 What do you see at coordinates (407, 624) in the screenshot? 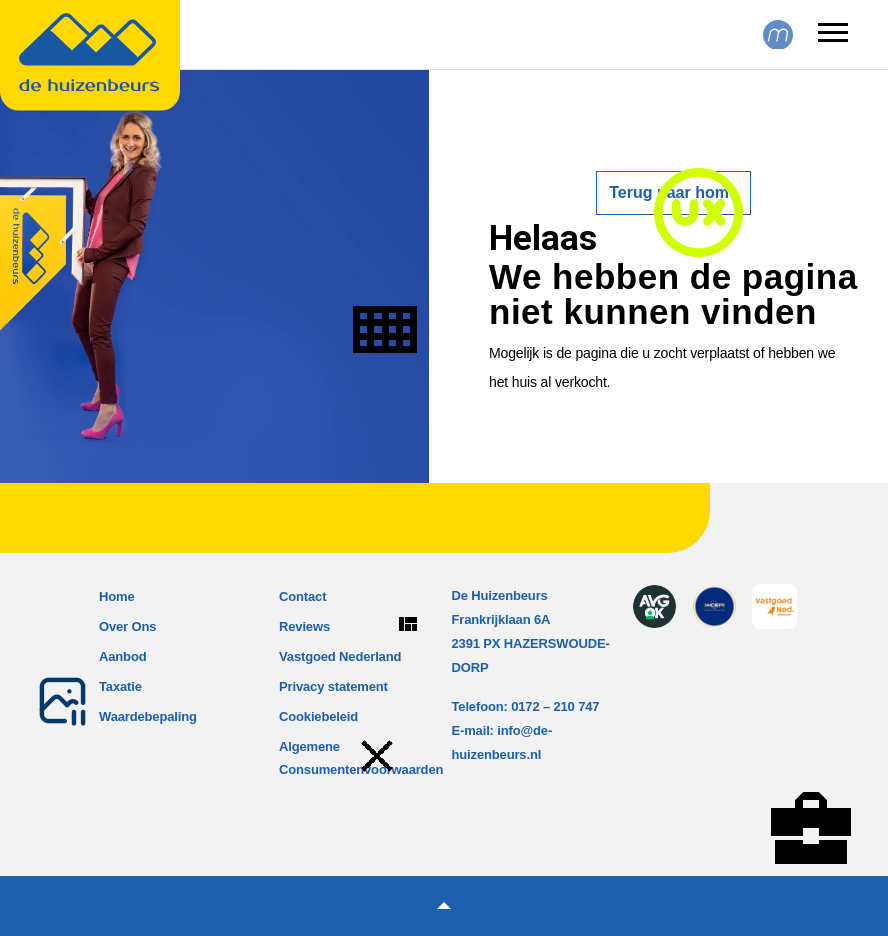
I see `switch to quilt or mosaic view layout` at bounding box center [407, 624].